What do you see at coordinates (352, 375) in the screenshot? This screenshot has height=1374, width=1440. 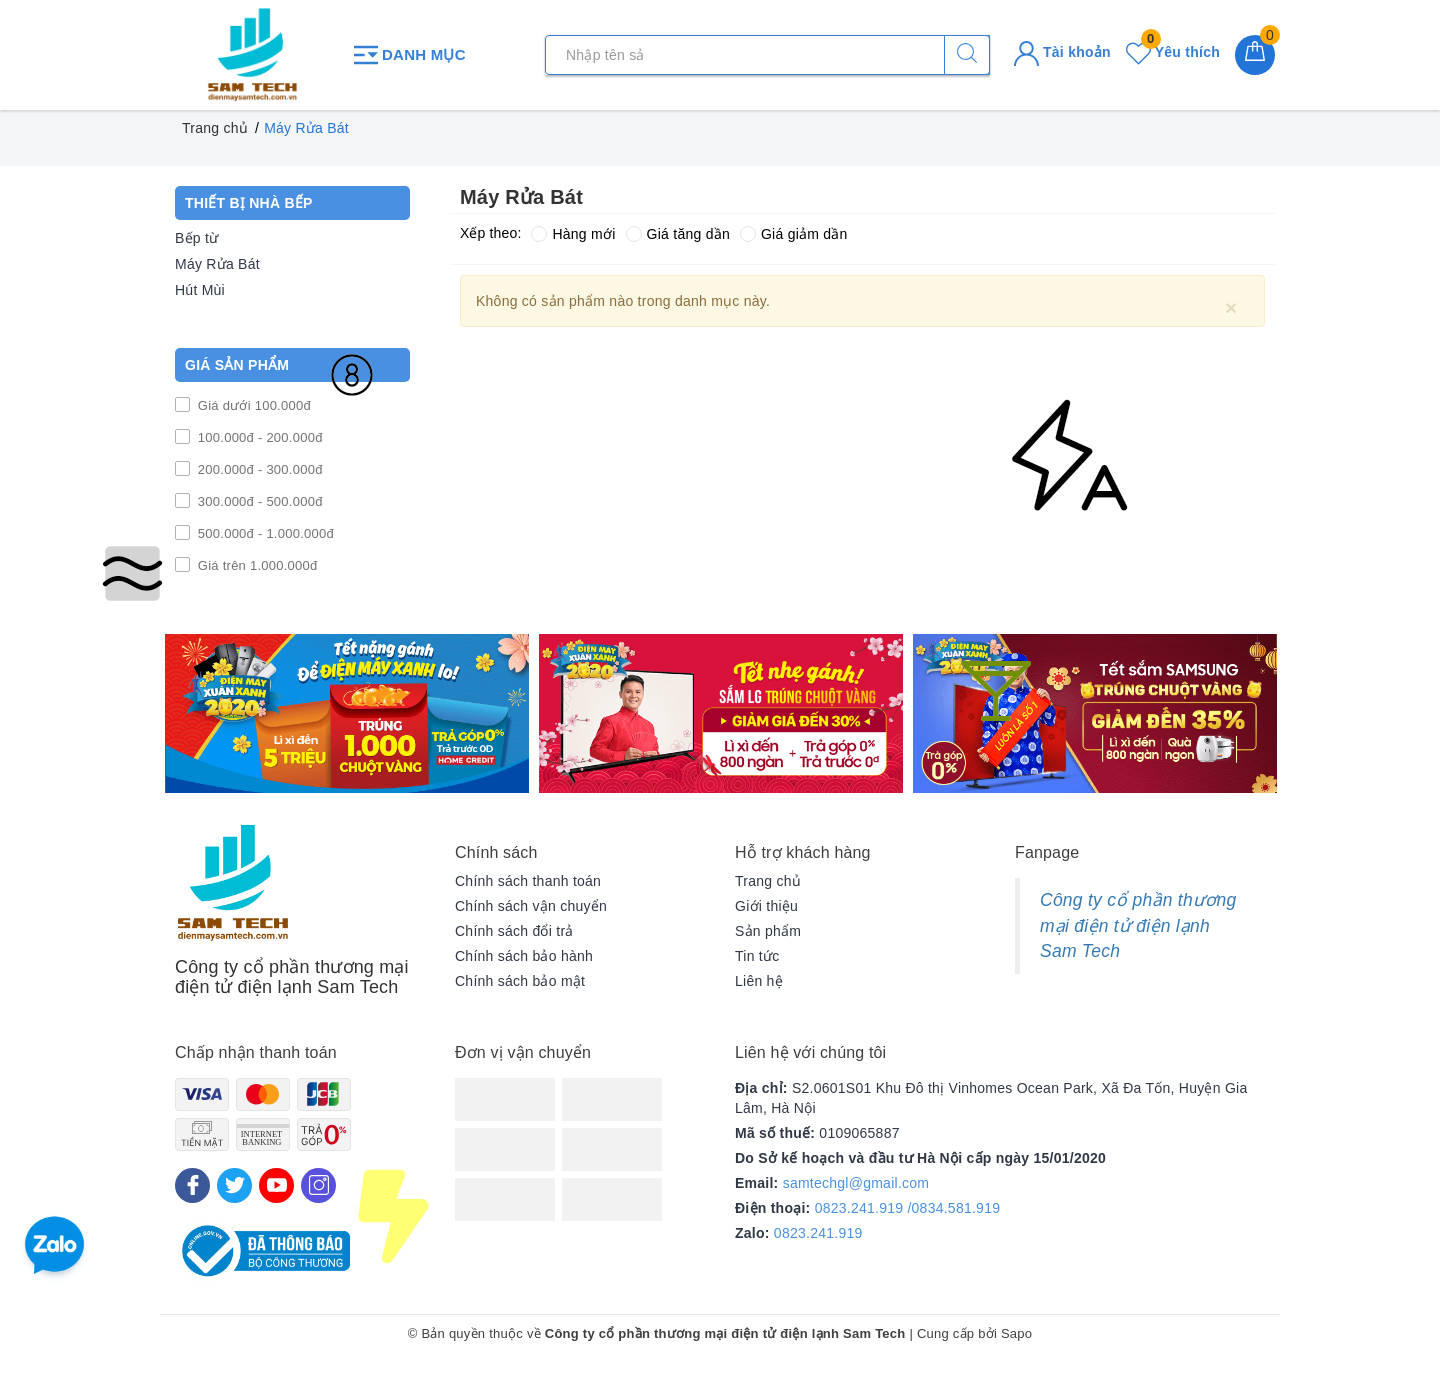 I see `indicates step 8 in a multi-step process` at bounding box center [352, 375].